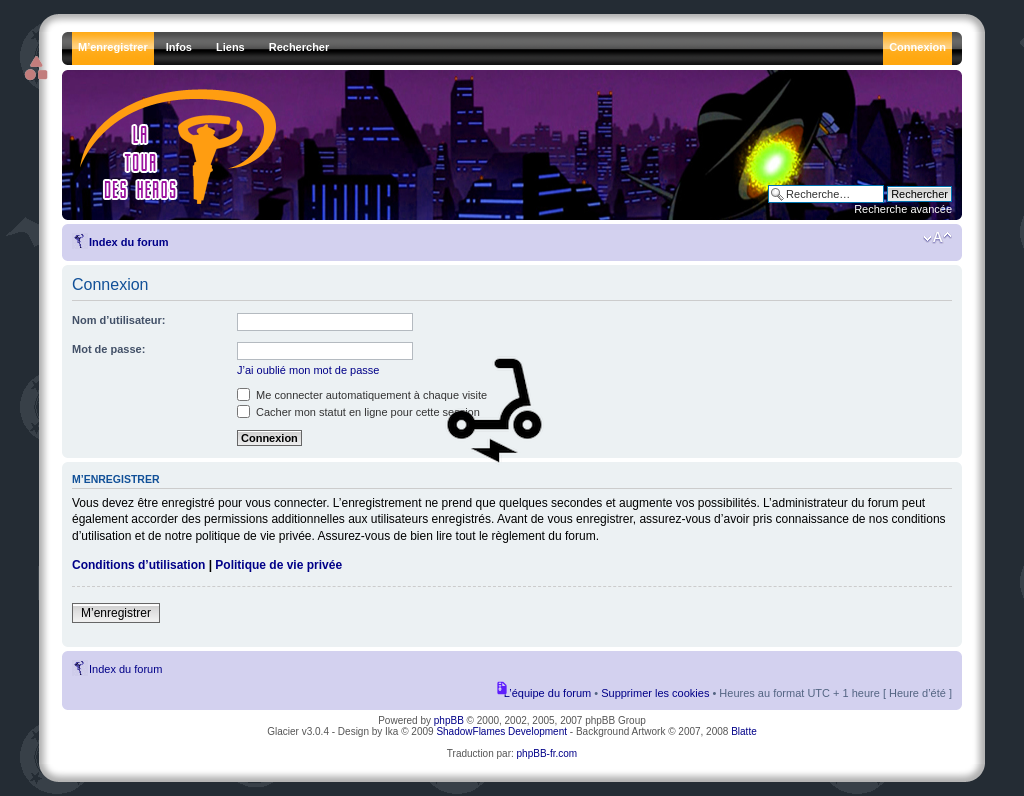  What do you see at coordinates (502, 688) in the screenshot?
I see `compress or zip files` at bounding box center [502, 688].